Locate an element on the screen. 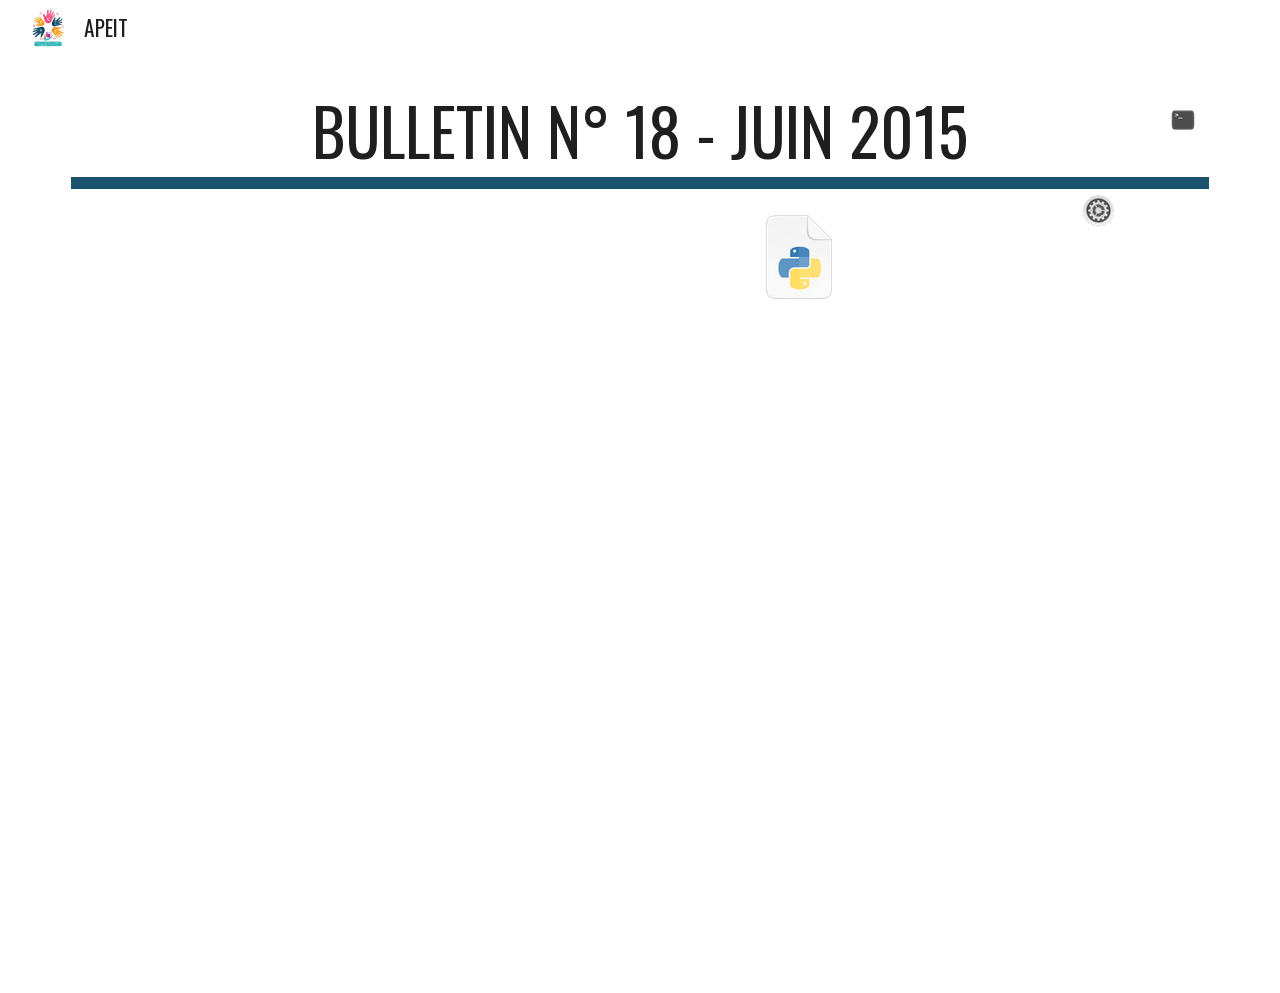 This screenshot has width=1280, height=993. open the terminal application is located at coordinates (1183, 120).